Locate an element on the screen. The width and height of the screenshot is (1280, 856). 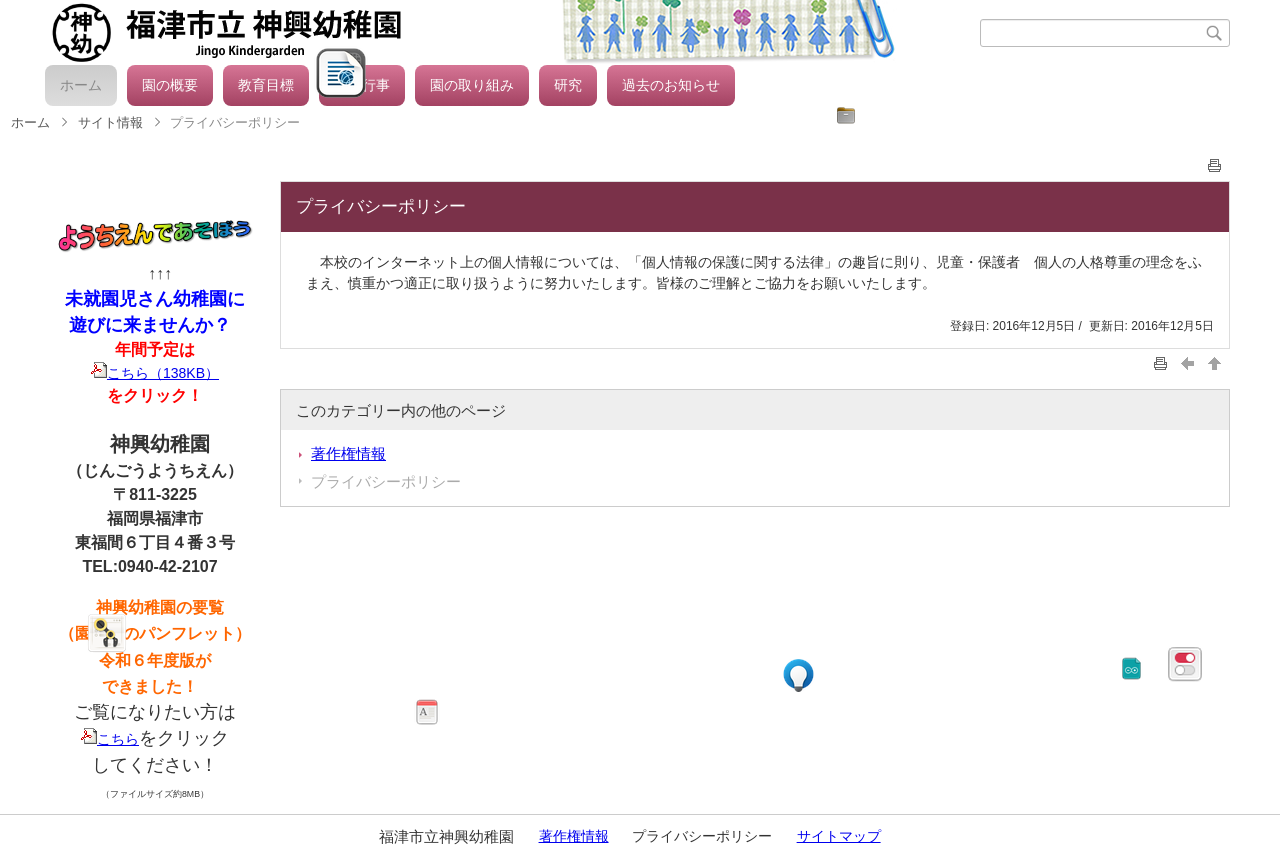
open the file manager application is located at coordinates (846, 115).